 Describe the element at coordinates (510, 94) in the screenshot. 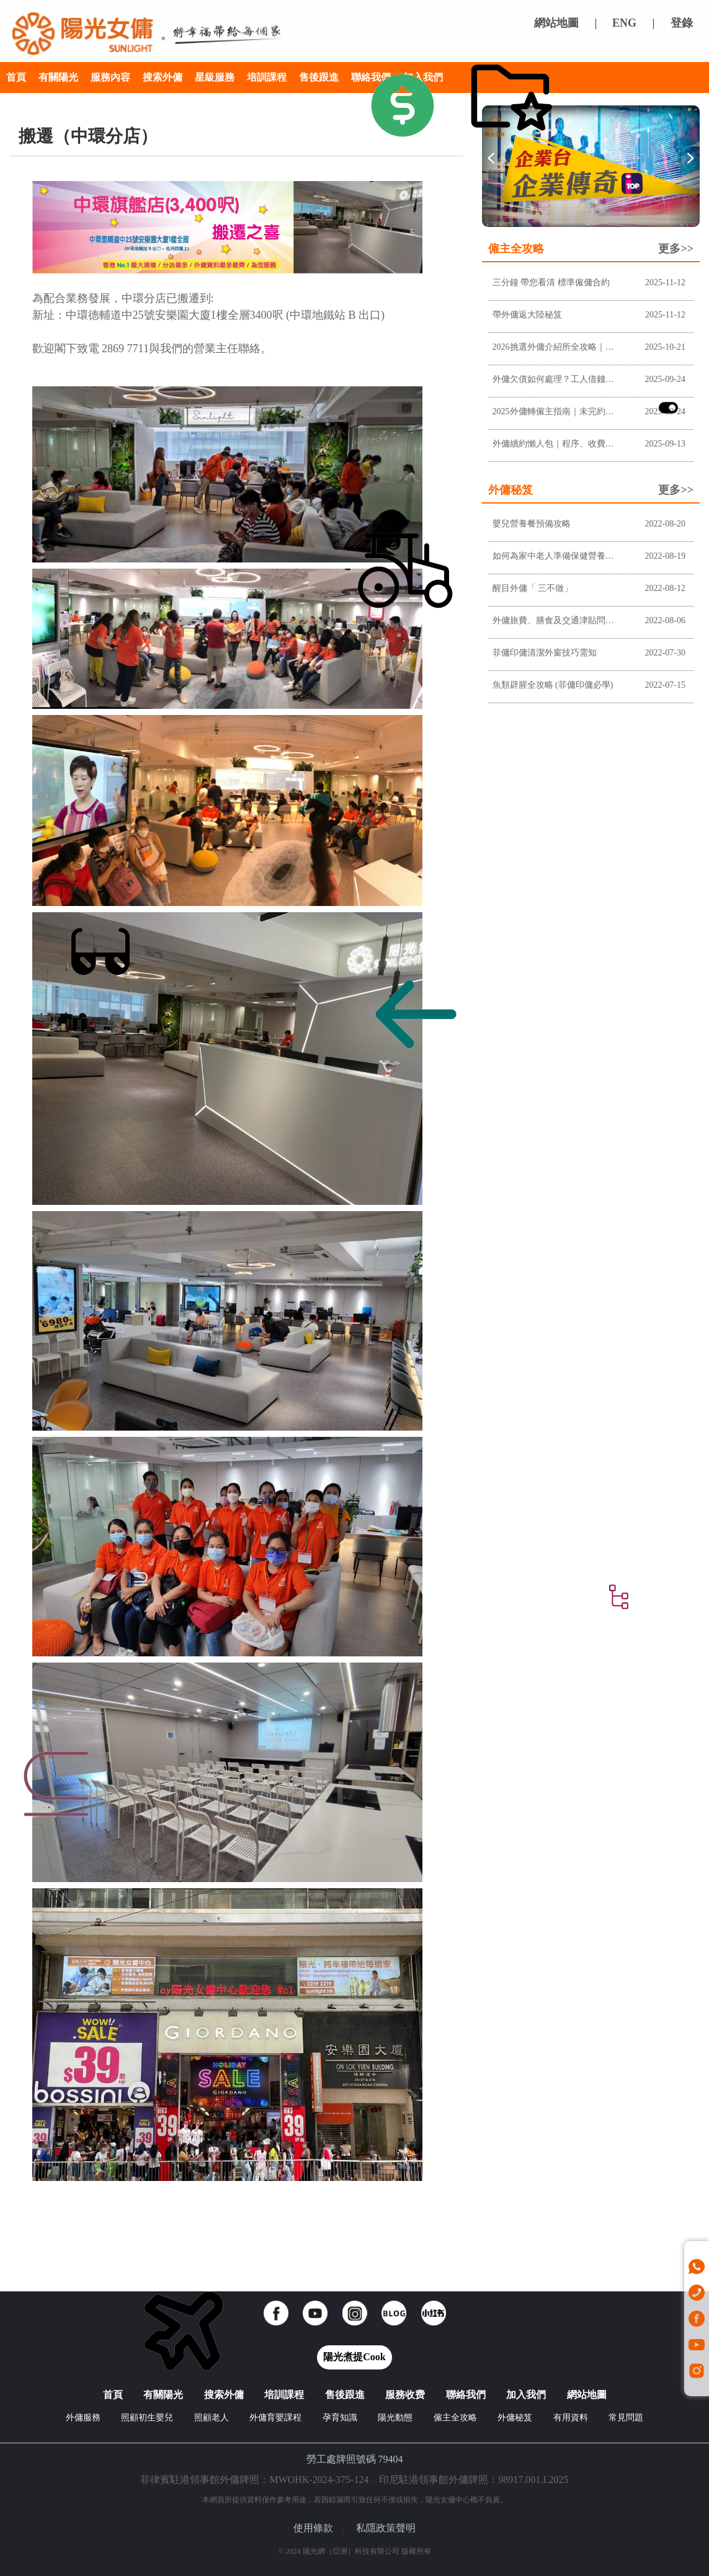

I see `access your starred or favorite folders` at that location.